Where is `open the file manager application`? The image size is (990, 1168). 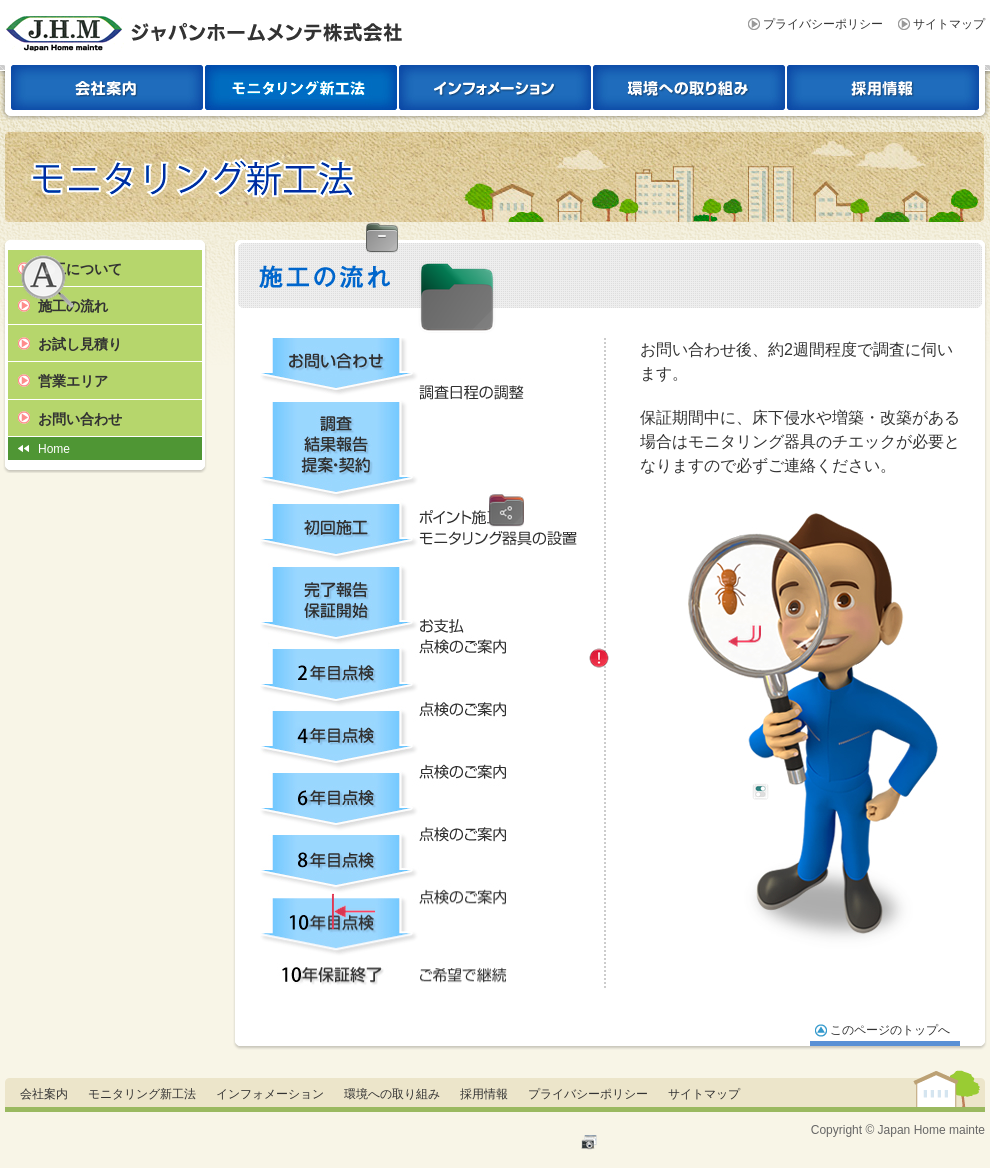 open the file manager application is located at coordinates (382, 237).